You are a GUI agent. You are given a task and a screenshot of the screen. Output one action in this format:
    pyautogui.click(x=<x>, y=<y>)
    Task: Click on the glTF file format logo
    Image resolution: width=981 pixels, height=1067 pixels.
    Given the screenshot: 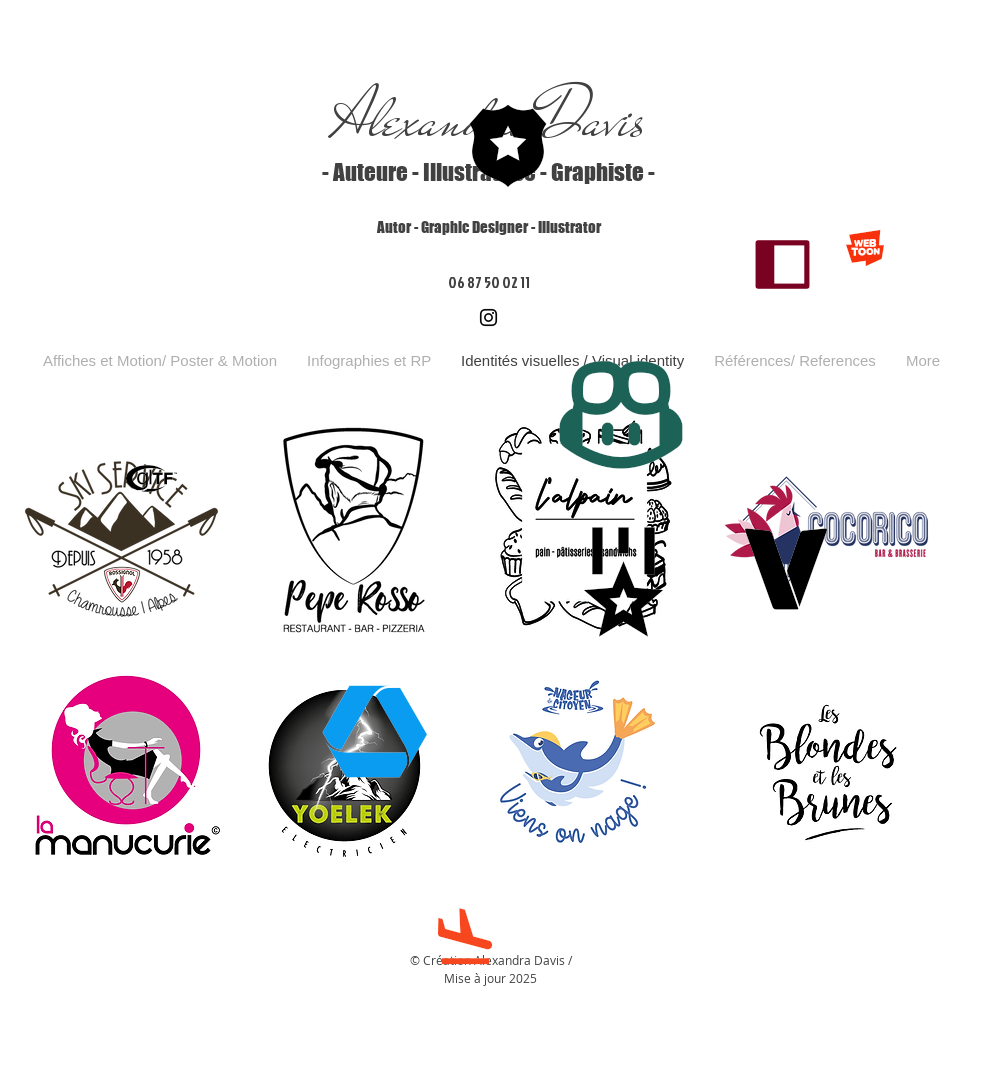 What is the action you would take?
    pyautogui.click(x=151, y=478)
    